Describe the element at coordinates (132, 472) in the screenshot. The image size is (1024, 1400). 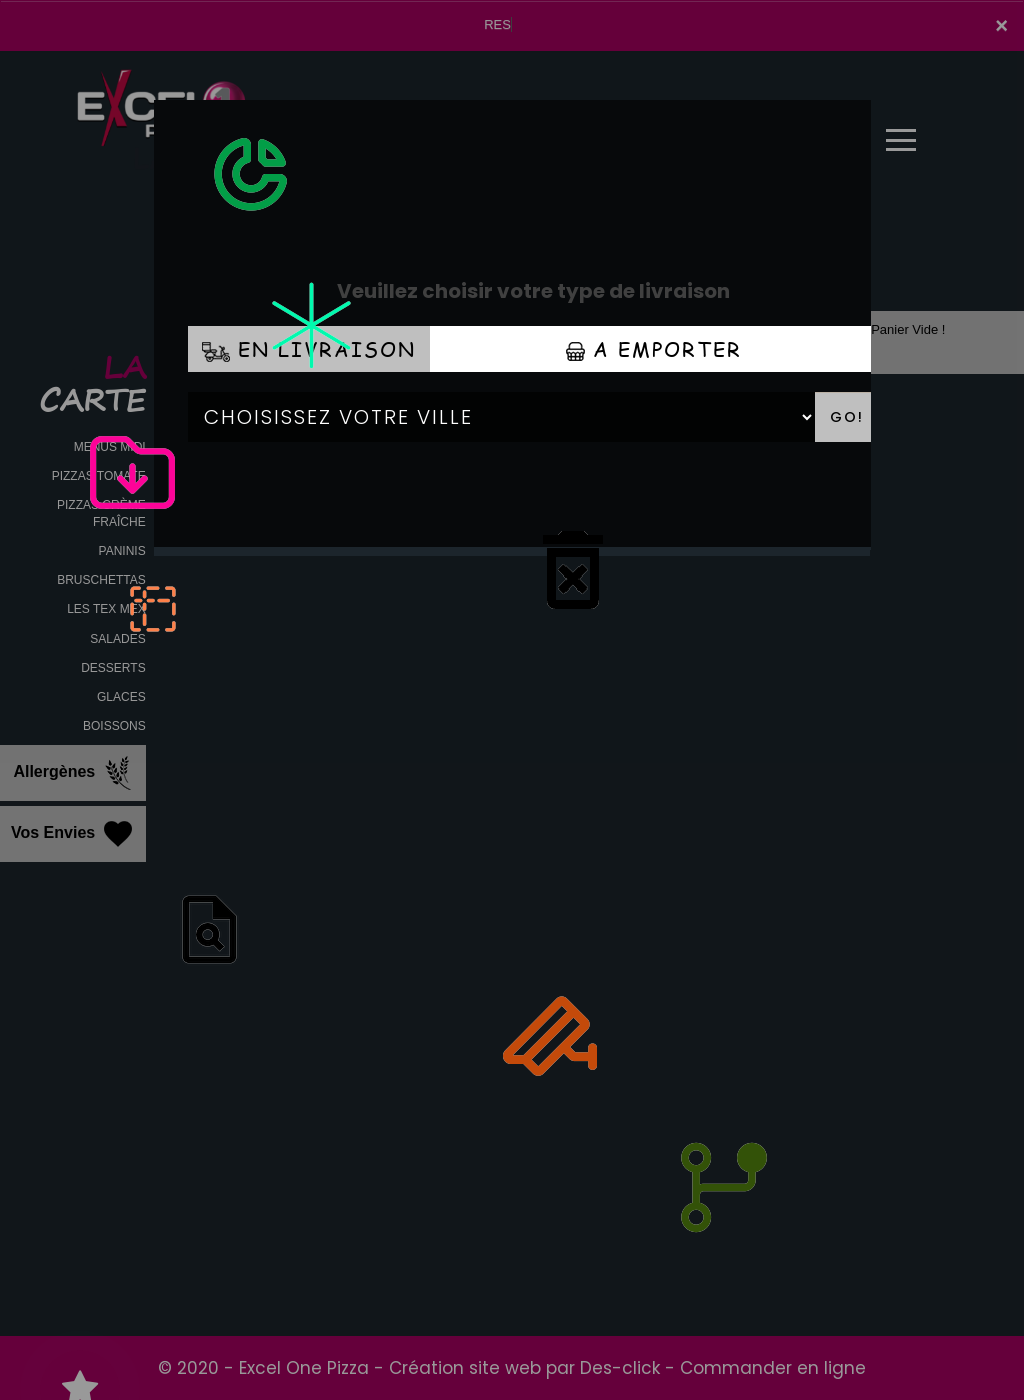
I see `download files to folder` at that location.